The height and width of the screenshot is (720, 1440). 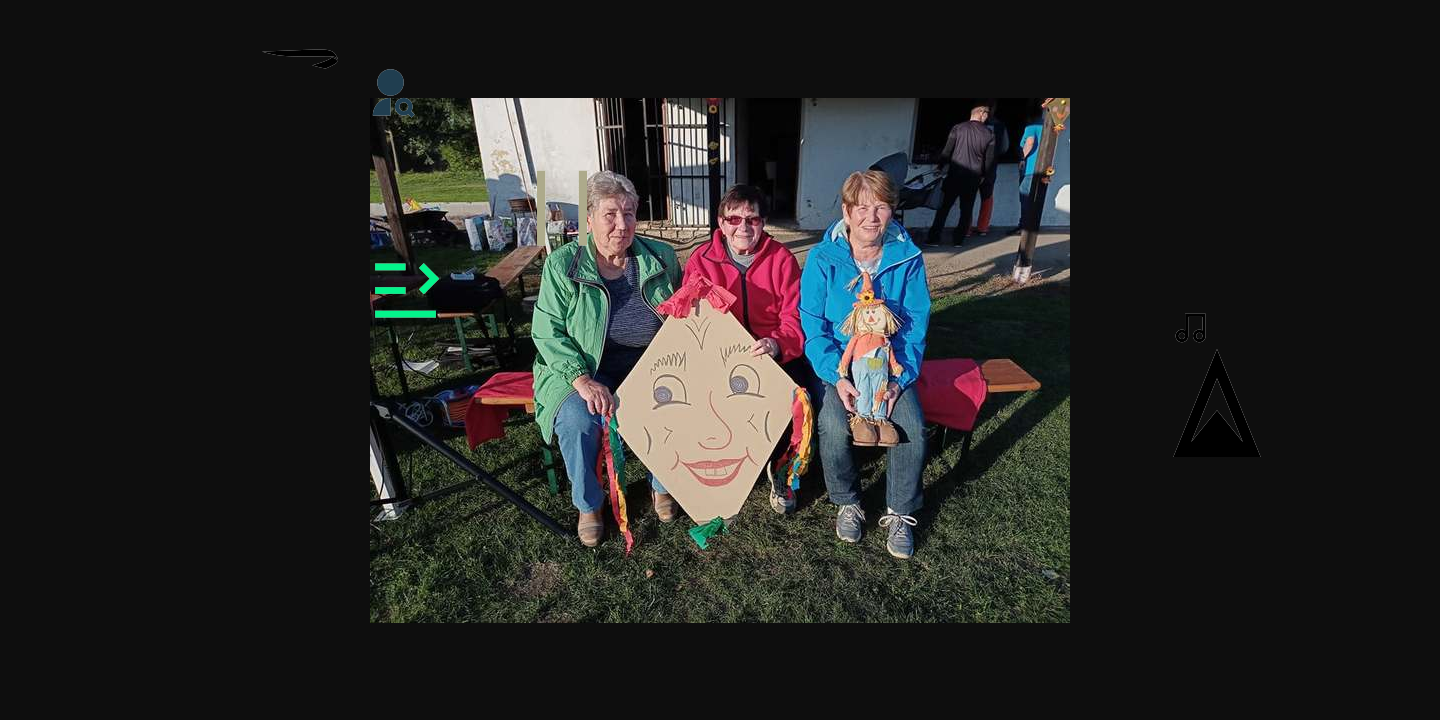 I want to click on expand the side navigation menu, so click(x=405, y=290).